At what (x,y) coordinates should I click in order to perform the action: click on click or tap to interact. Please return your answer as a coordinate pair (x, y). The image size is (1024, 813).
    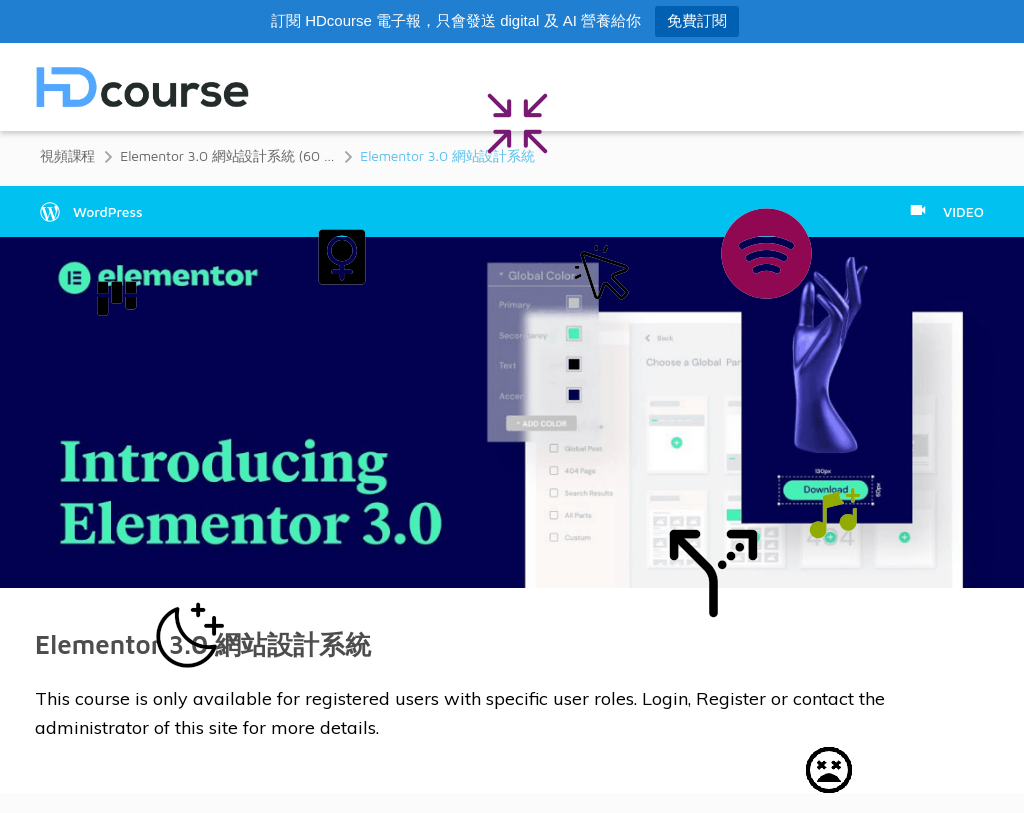
    Looking at the image, I should click on (604, 275).